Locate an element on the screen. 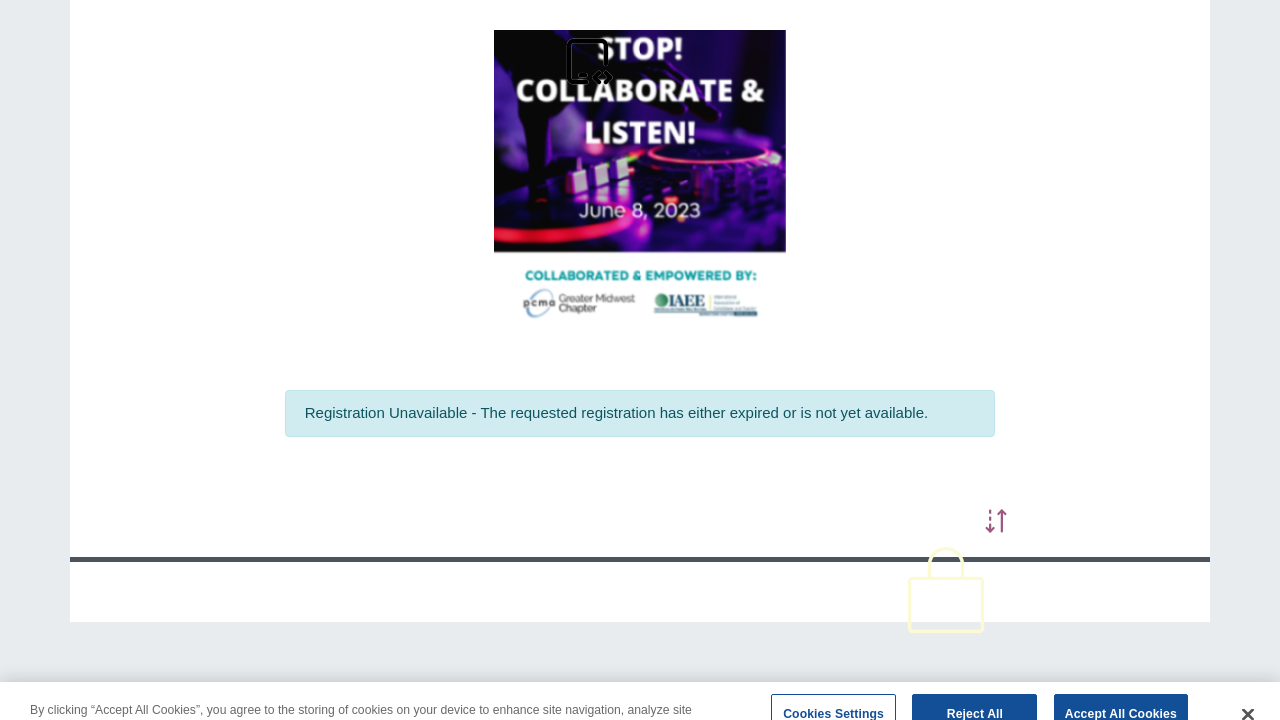 This screenshot has width=1280, height=720. lock or secure this item is located at coordinates (946, 595).